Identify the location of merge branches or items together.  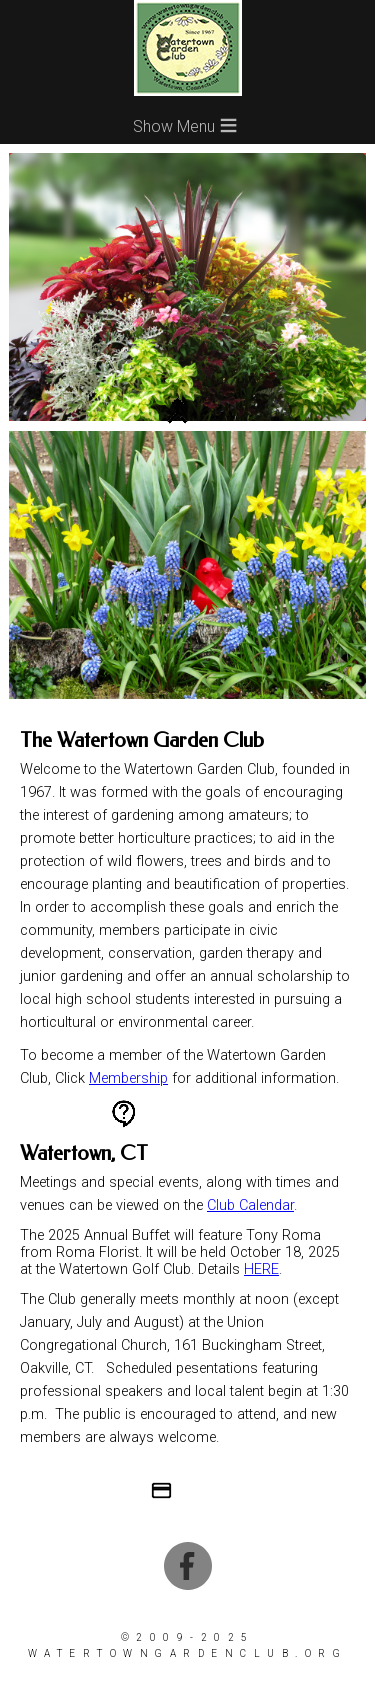
(177, 410).